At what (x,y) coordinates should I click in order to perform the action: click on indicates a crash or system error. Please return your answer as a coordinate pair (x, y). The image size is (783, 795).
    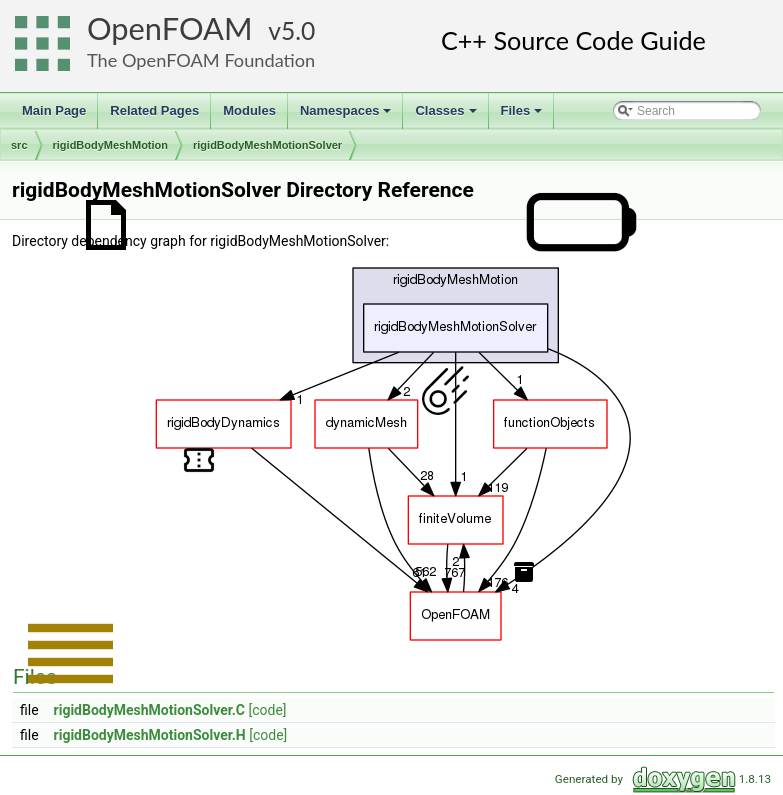
    Looking at the image, I should click on (445, 391).